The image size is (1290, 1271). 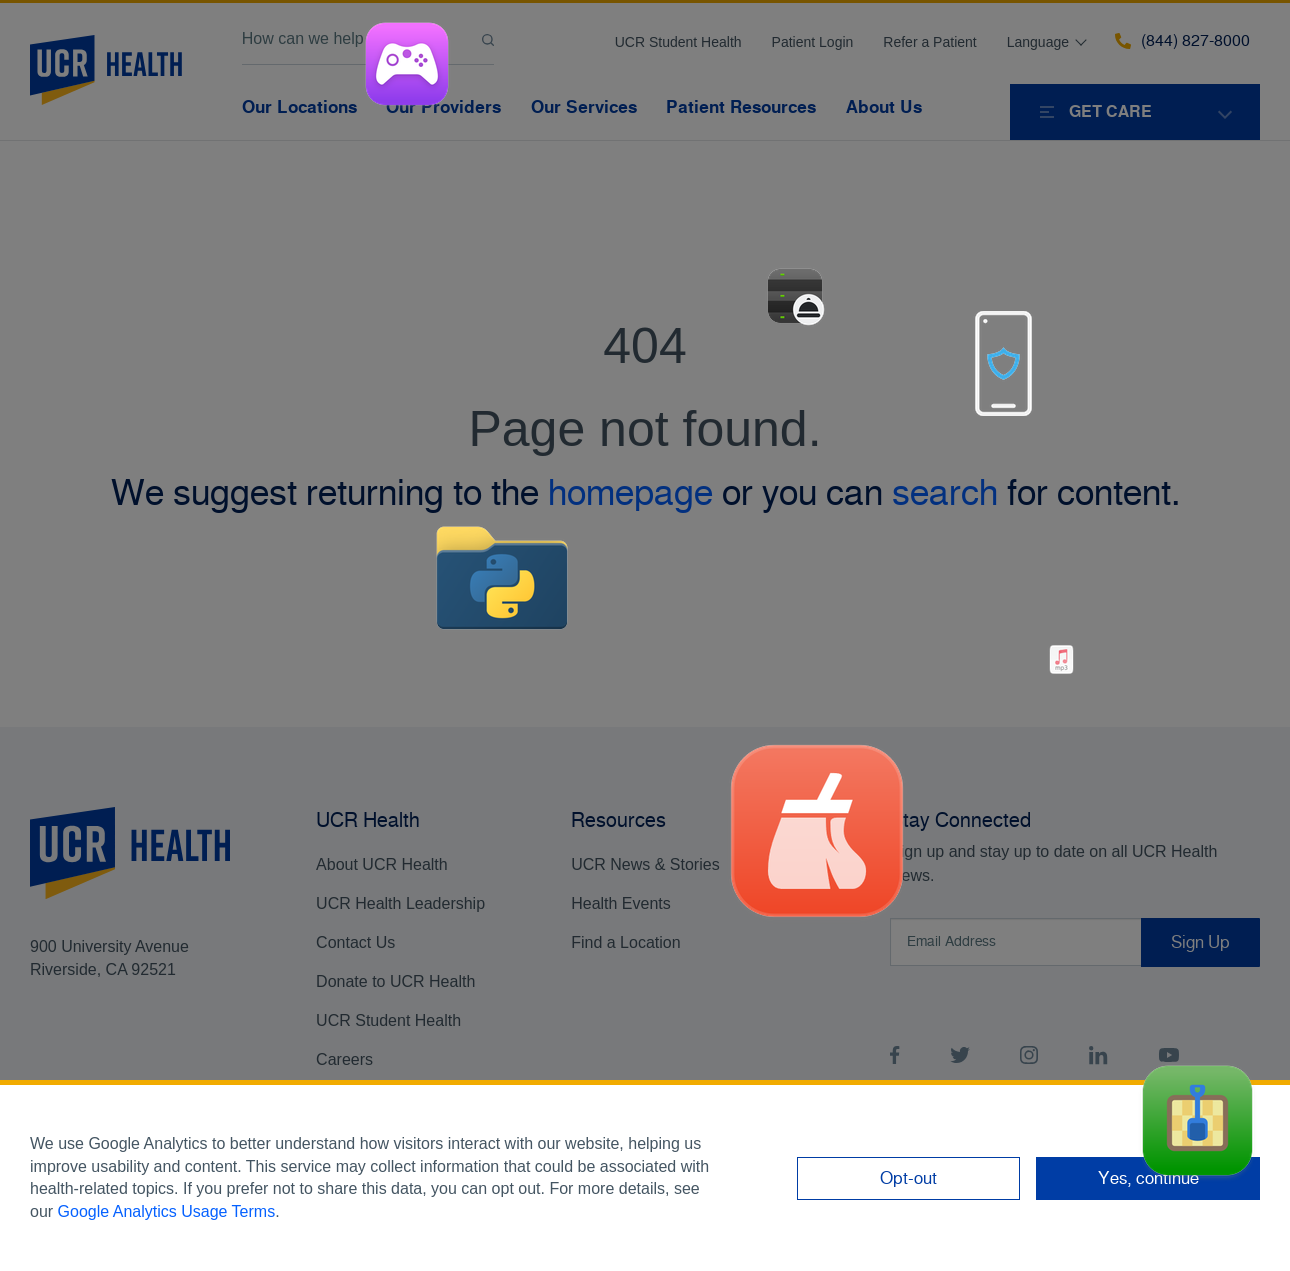 I want to click on open sandbox development environment, so click(x=1197, y=1120).